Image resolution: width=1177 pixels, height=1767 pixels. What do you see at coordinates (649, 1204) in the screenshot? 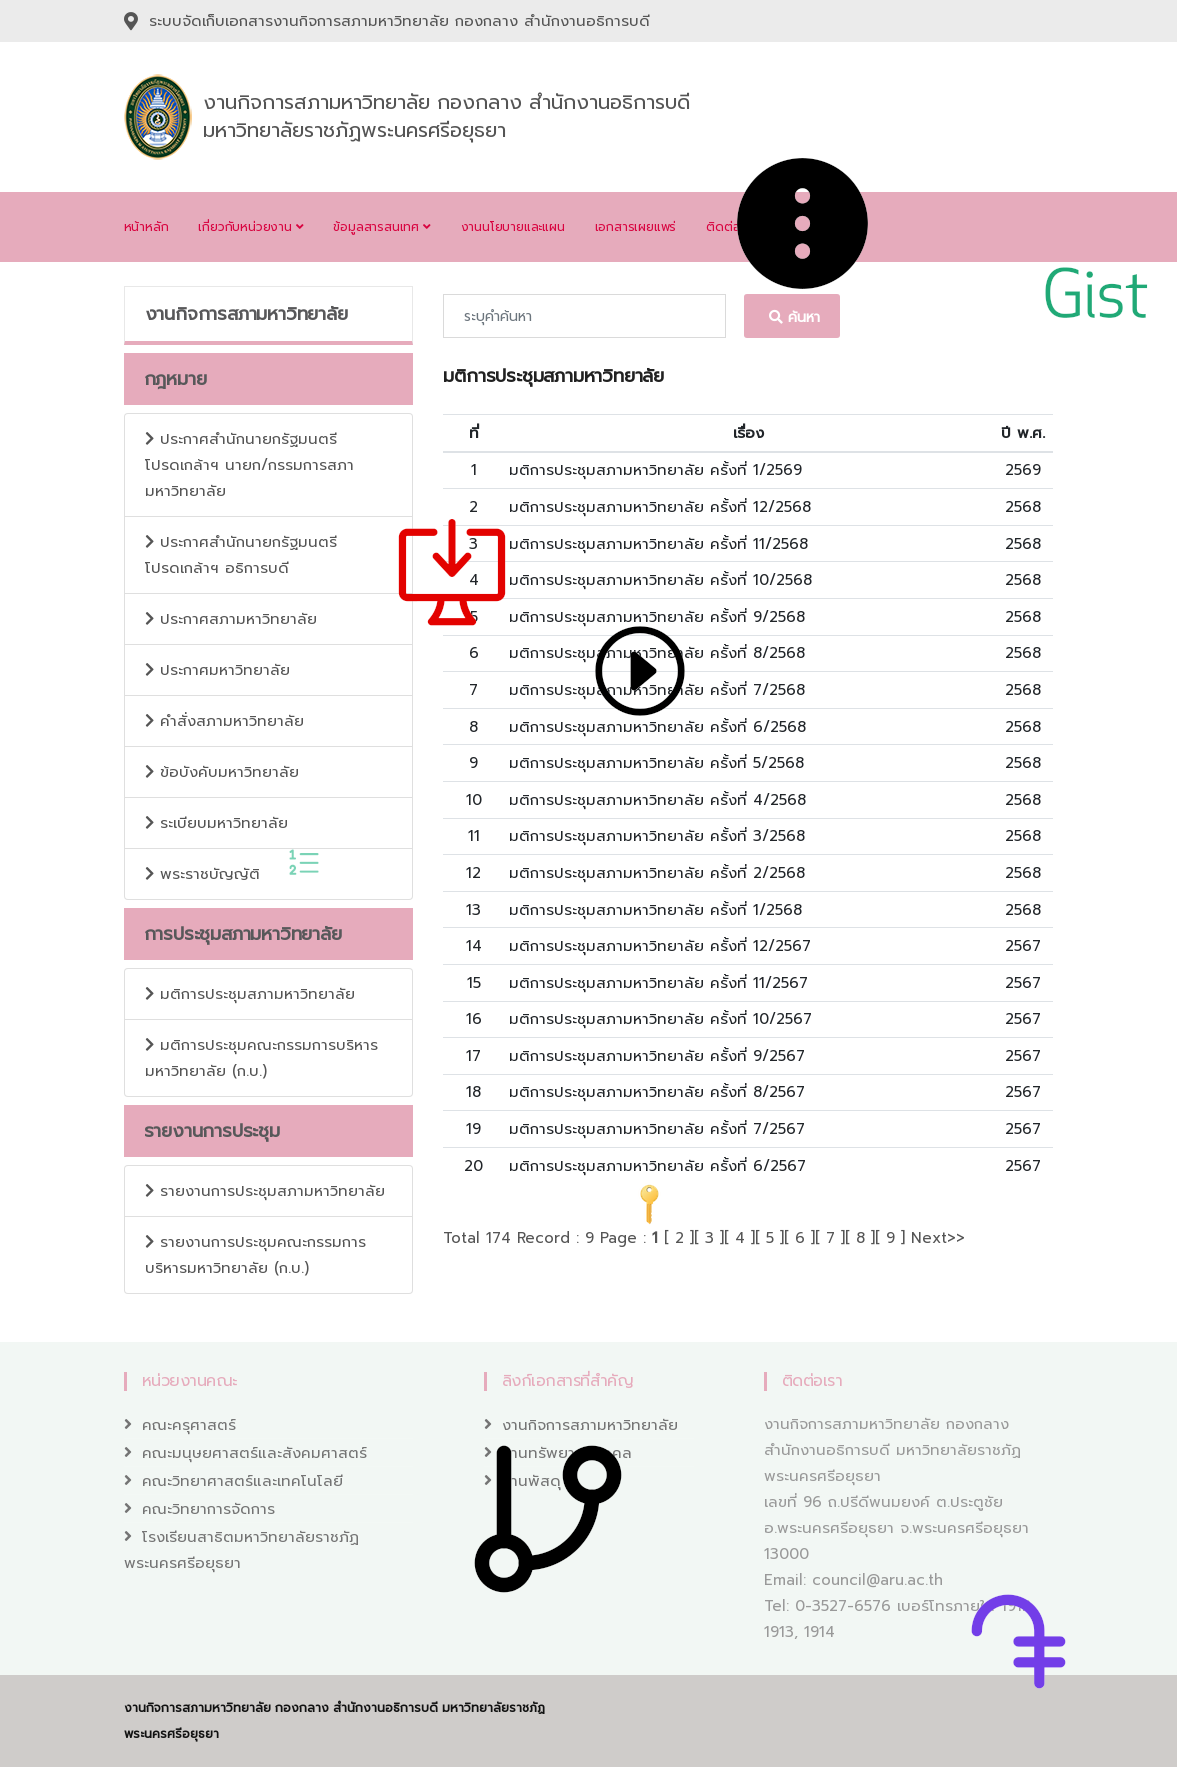
I see `access security or password settings` at bounding box center [649, 1204].